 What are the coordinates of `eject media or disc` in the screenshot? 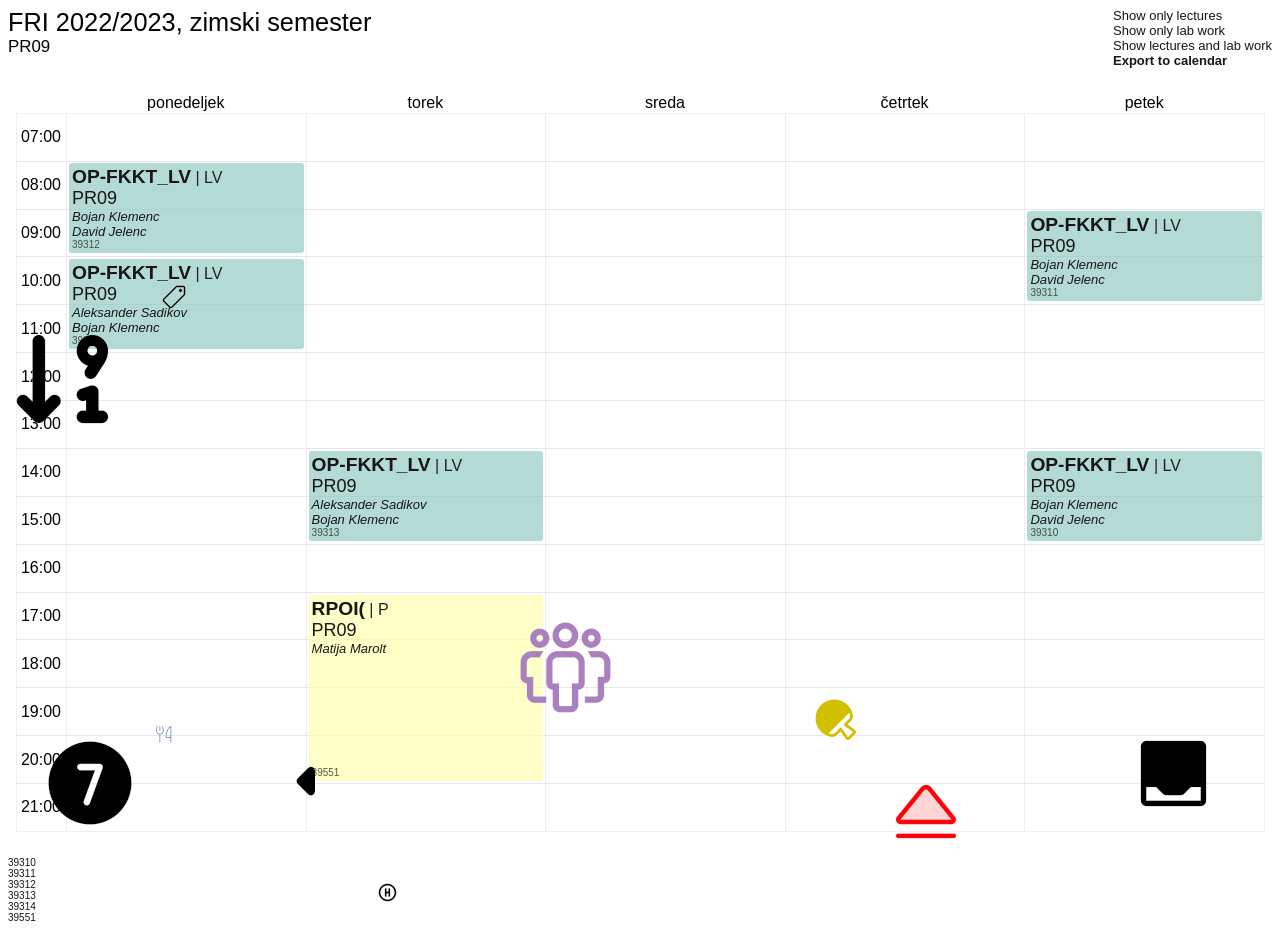 It's located at (926, 815).